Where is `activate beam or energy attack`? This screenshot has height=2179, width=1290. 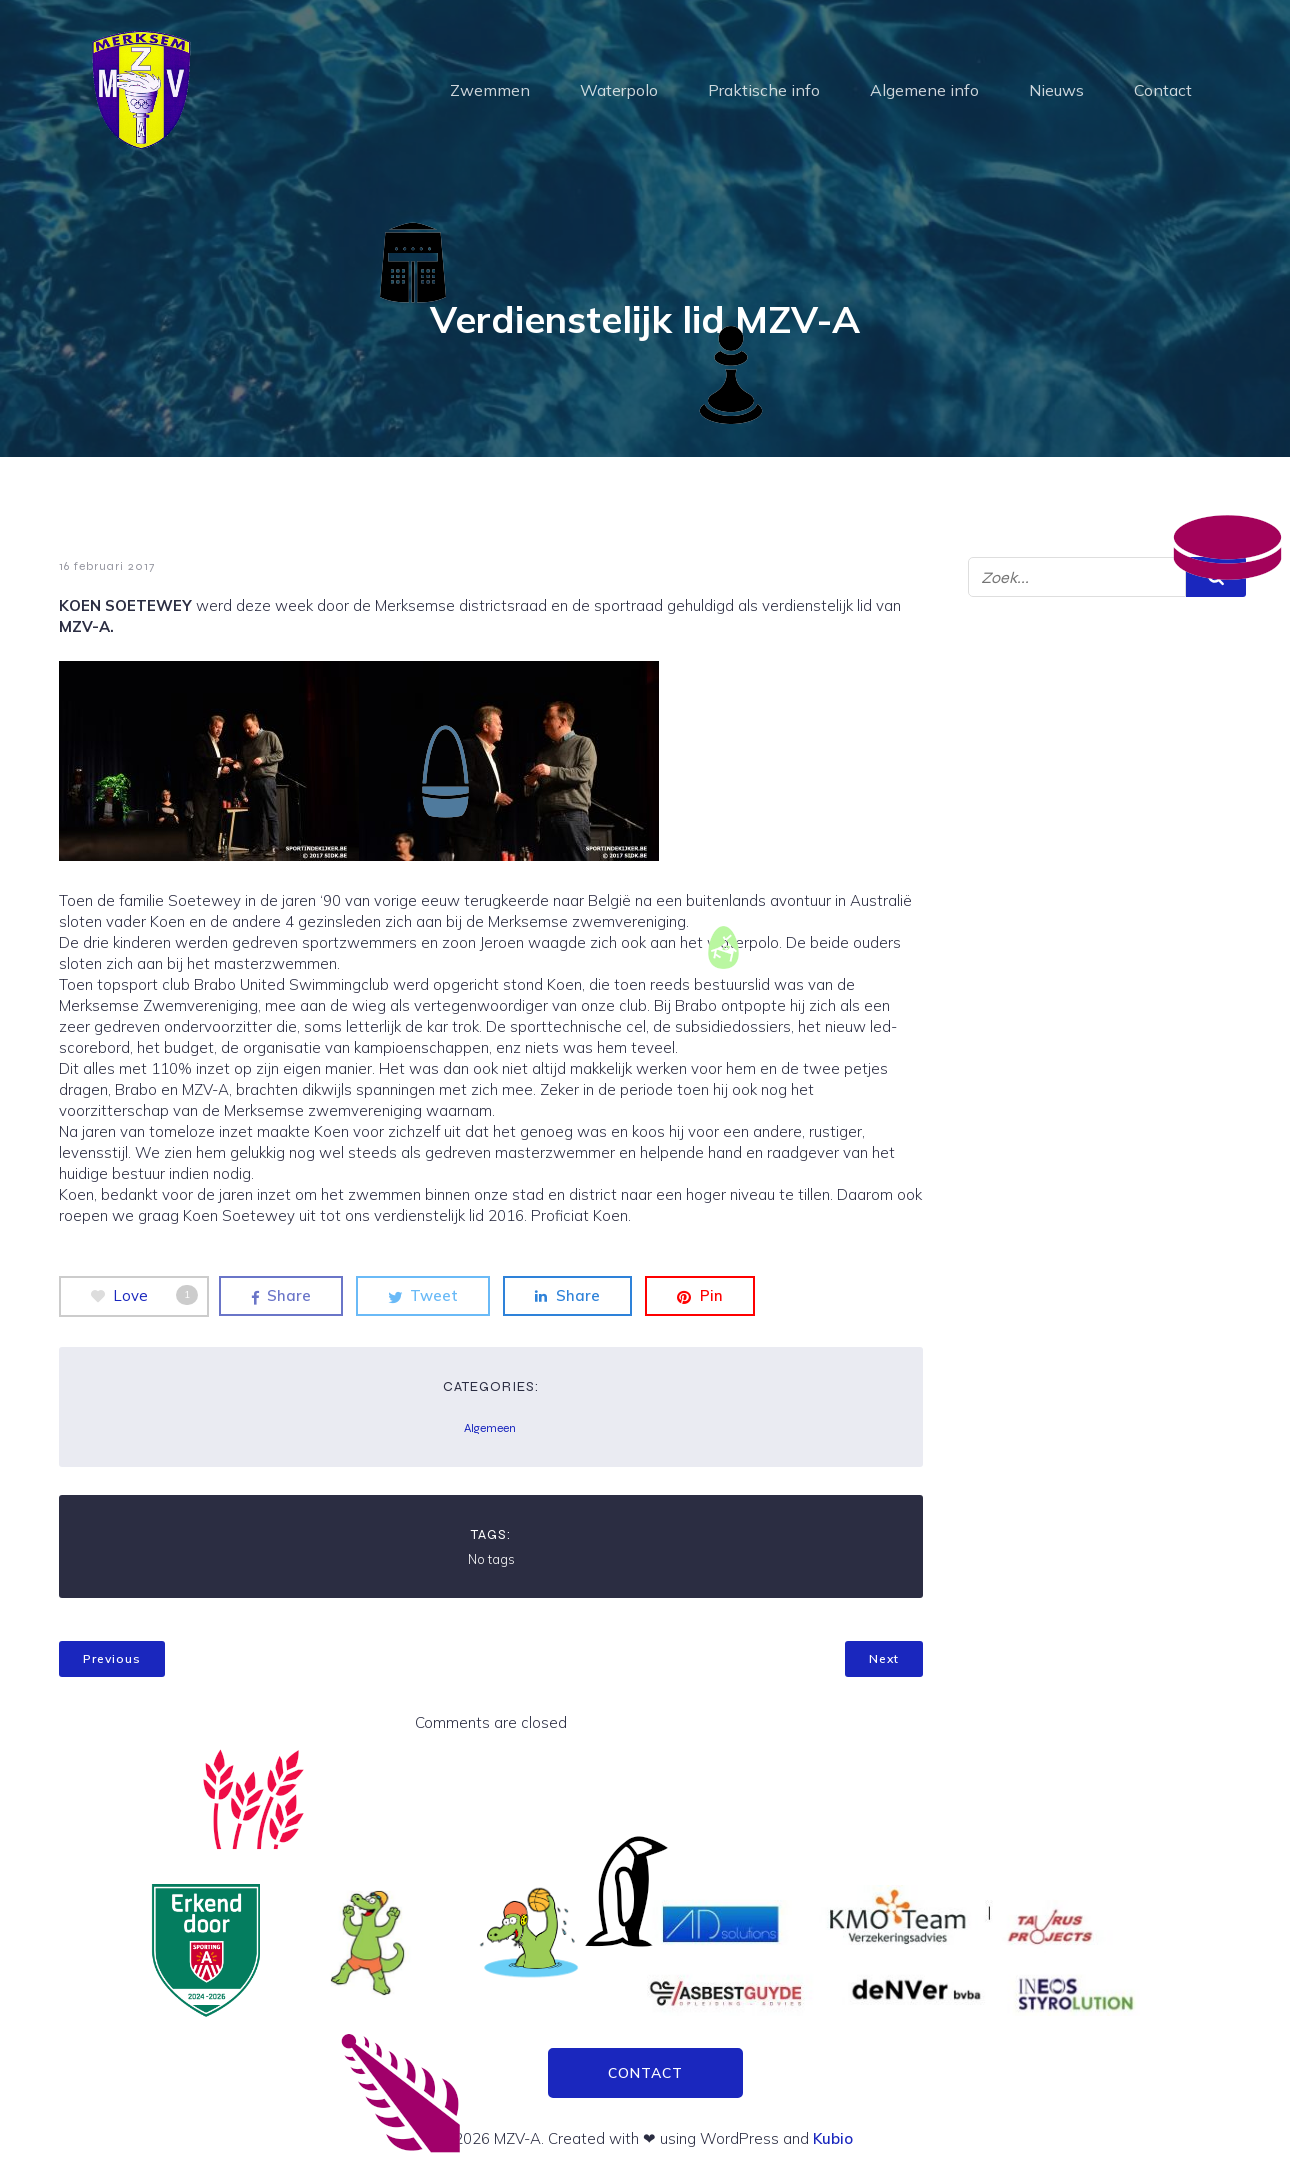
activate beam or energy attack is located at coordinates (401, 2093).